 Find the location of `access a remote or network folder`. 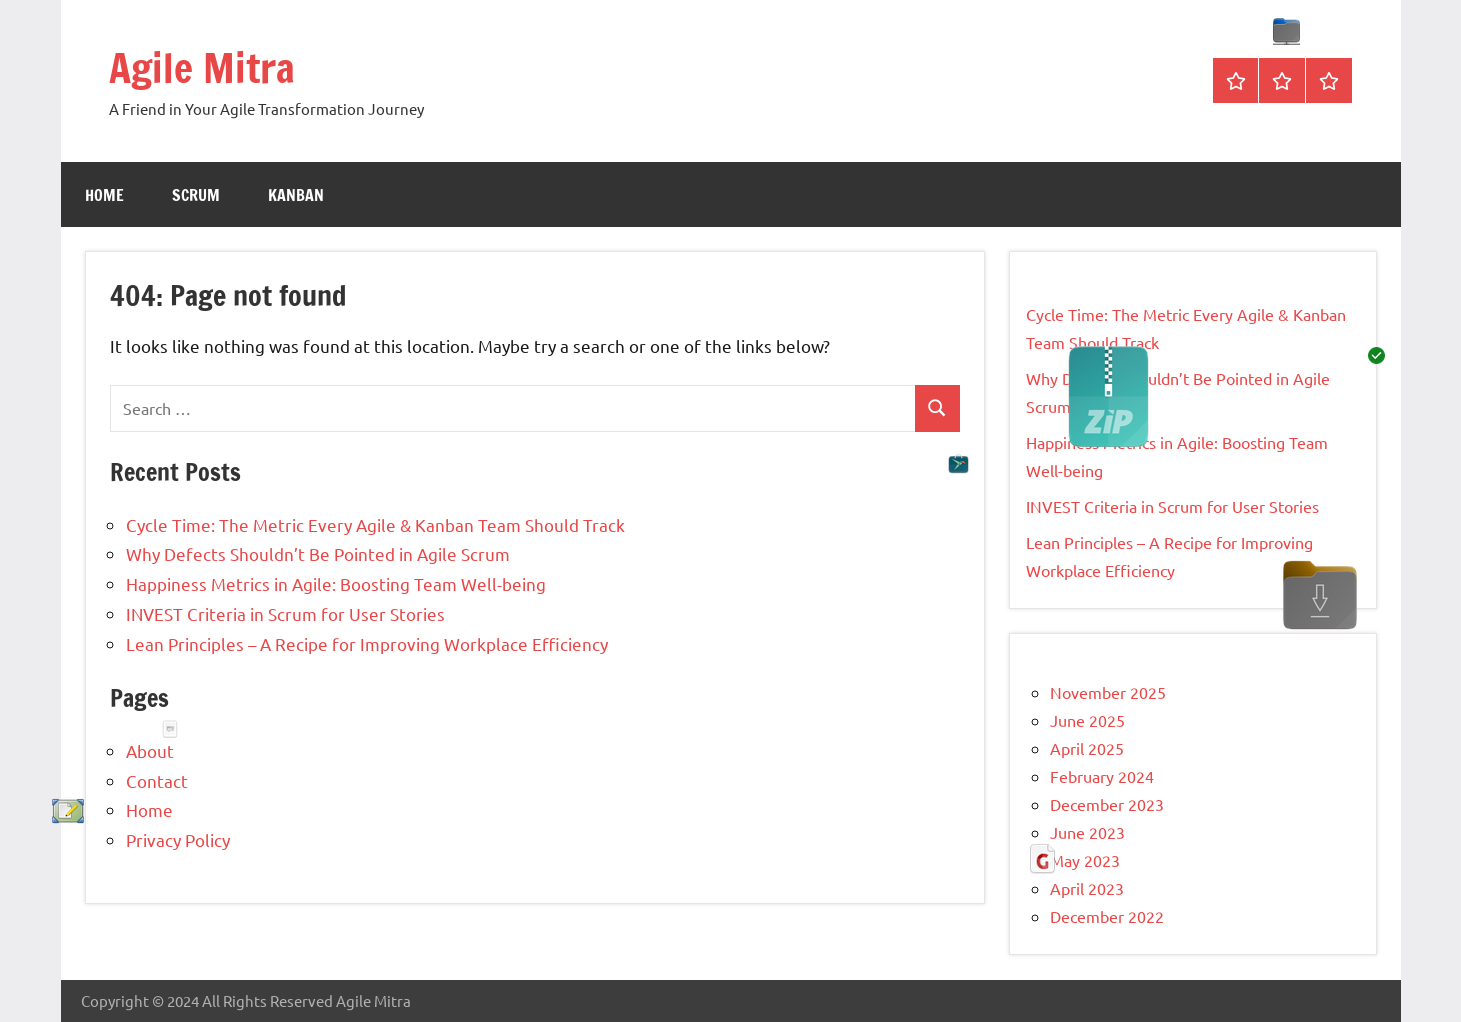

access a remote or network folder is located at coordinates (1286, 31).